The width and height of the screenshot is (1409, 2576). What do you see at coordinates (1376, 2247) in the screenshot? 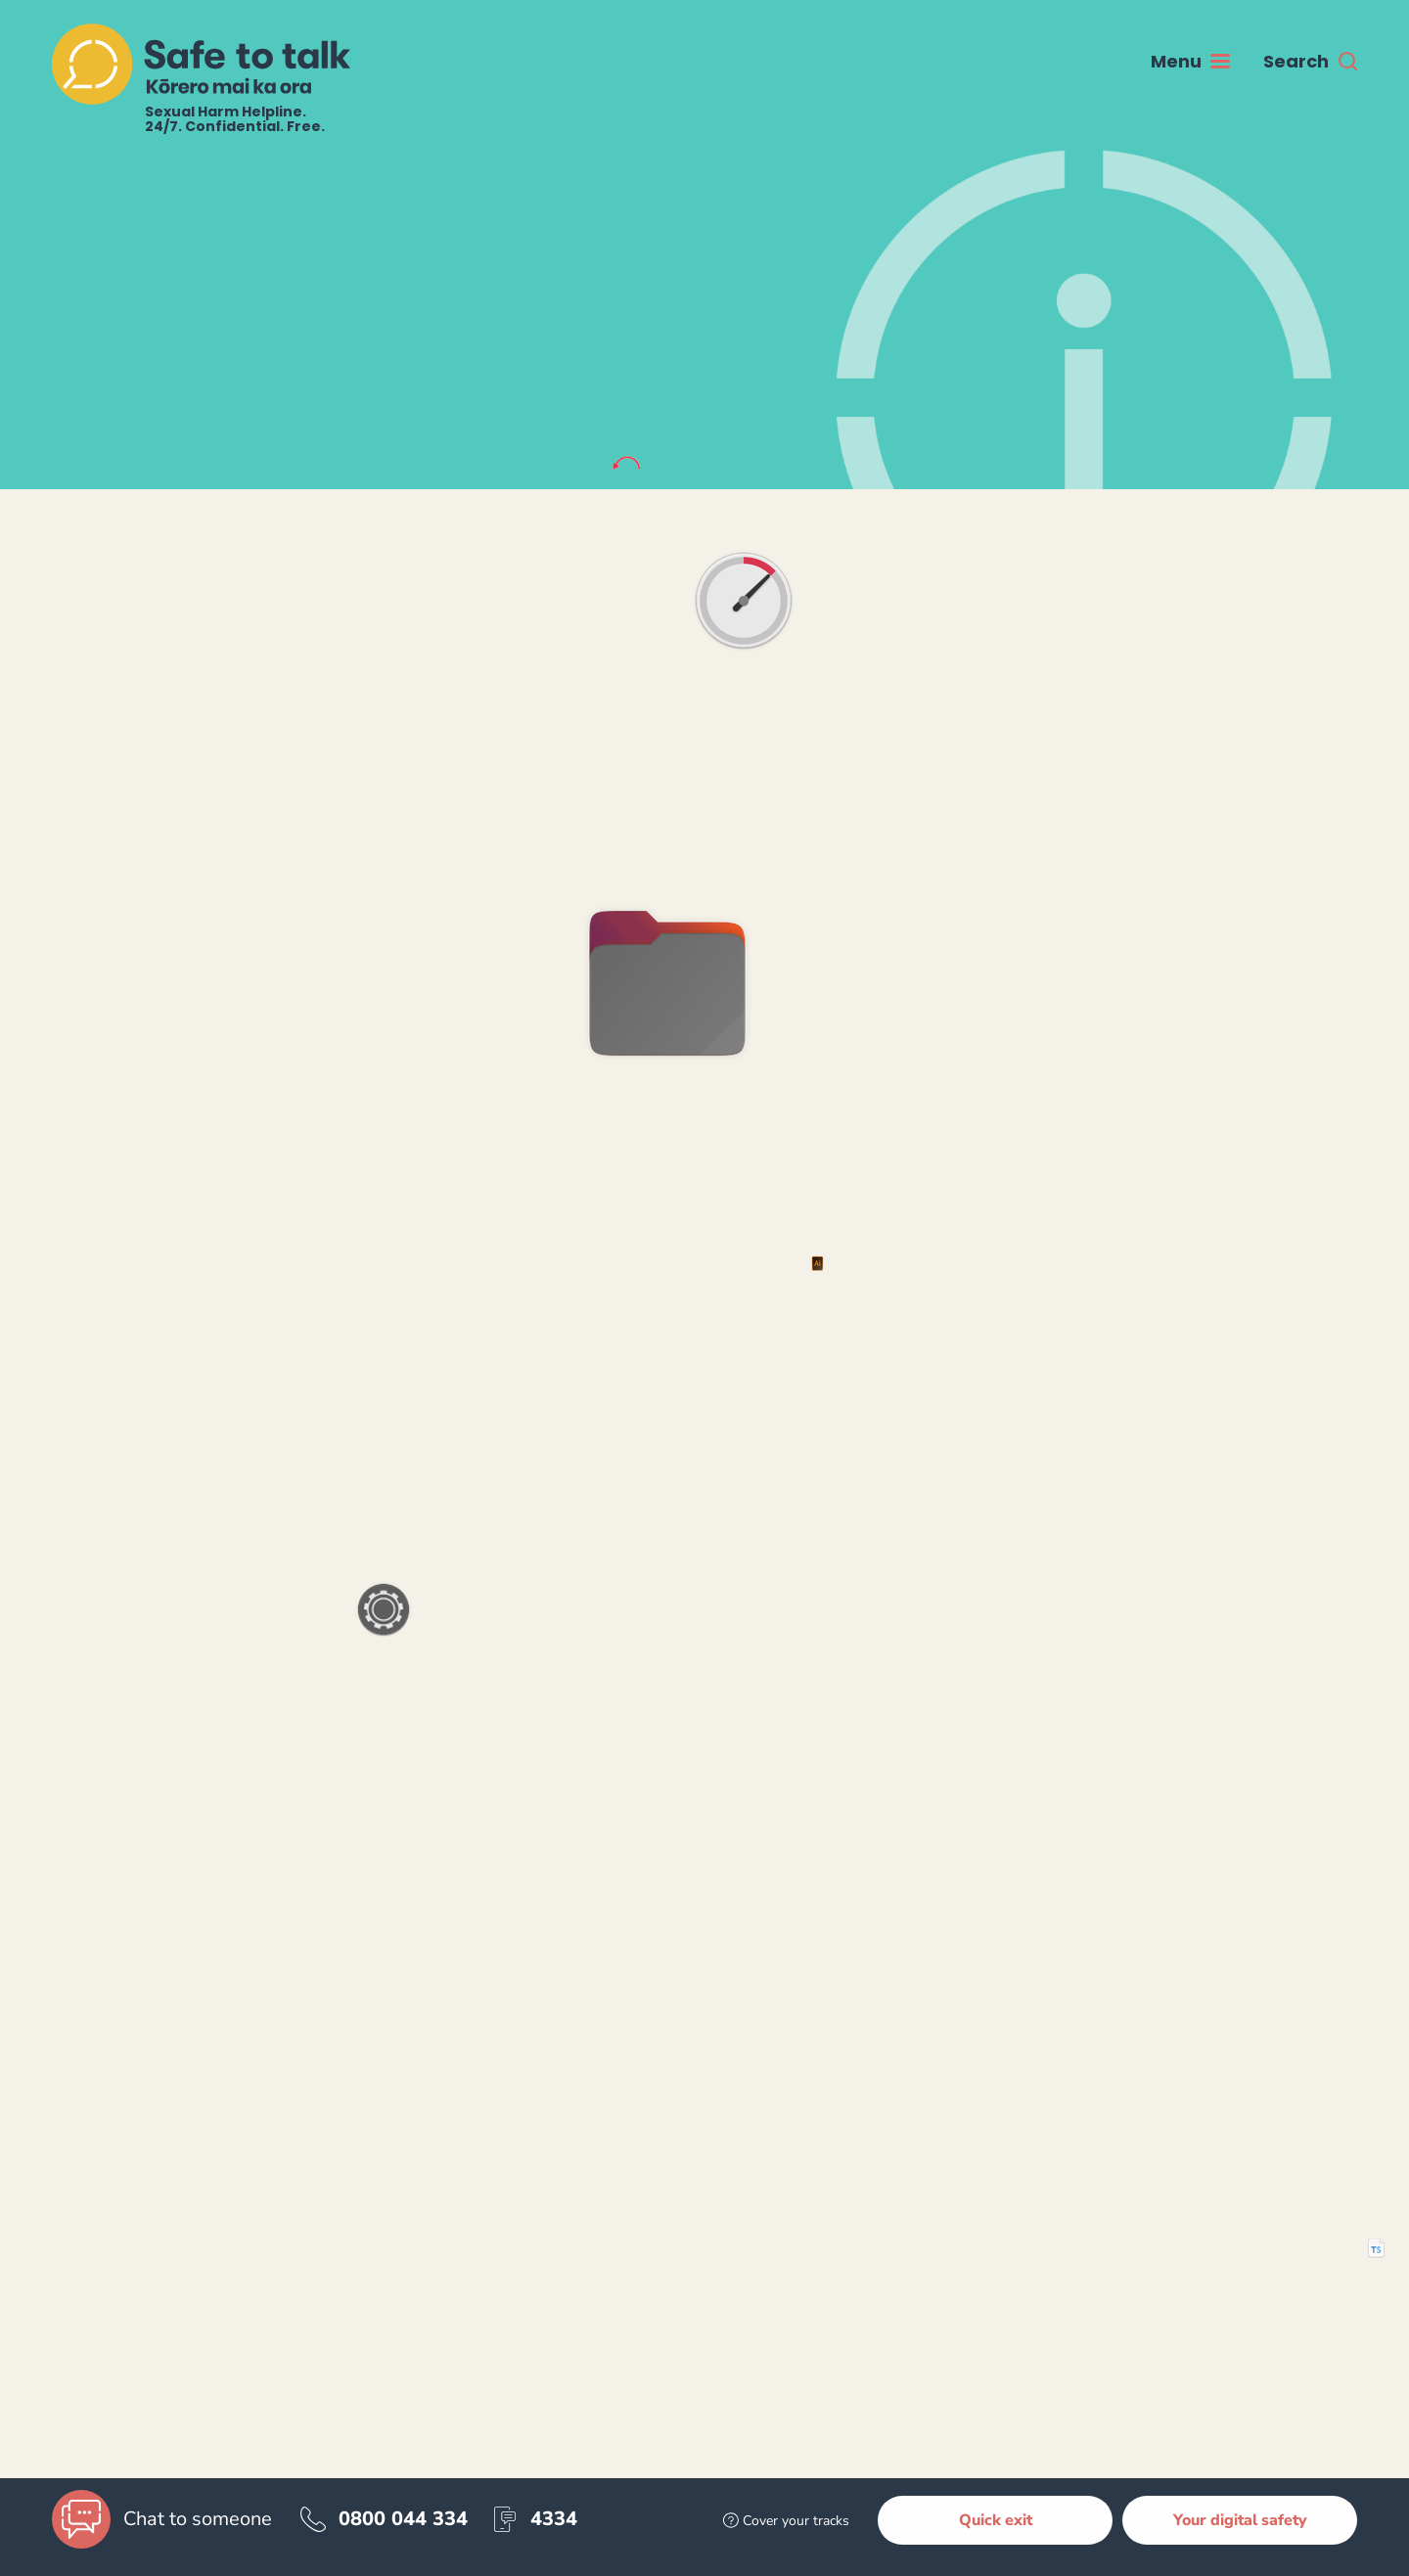
I see `a typescript source code file` at bounding box center [1376, 2247].